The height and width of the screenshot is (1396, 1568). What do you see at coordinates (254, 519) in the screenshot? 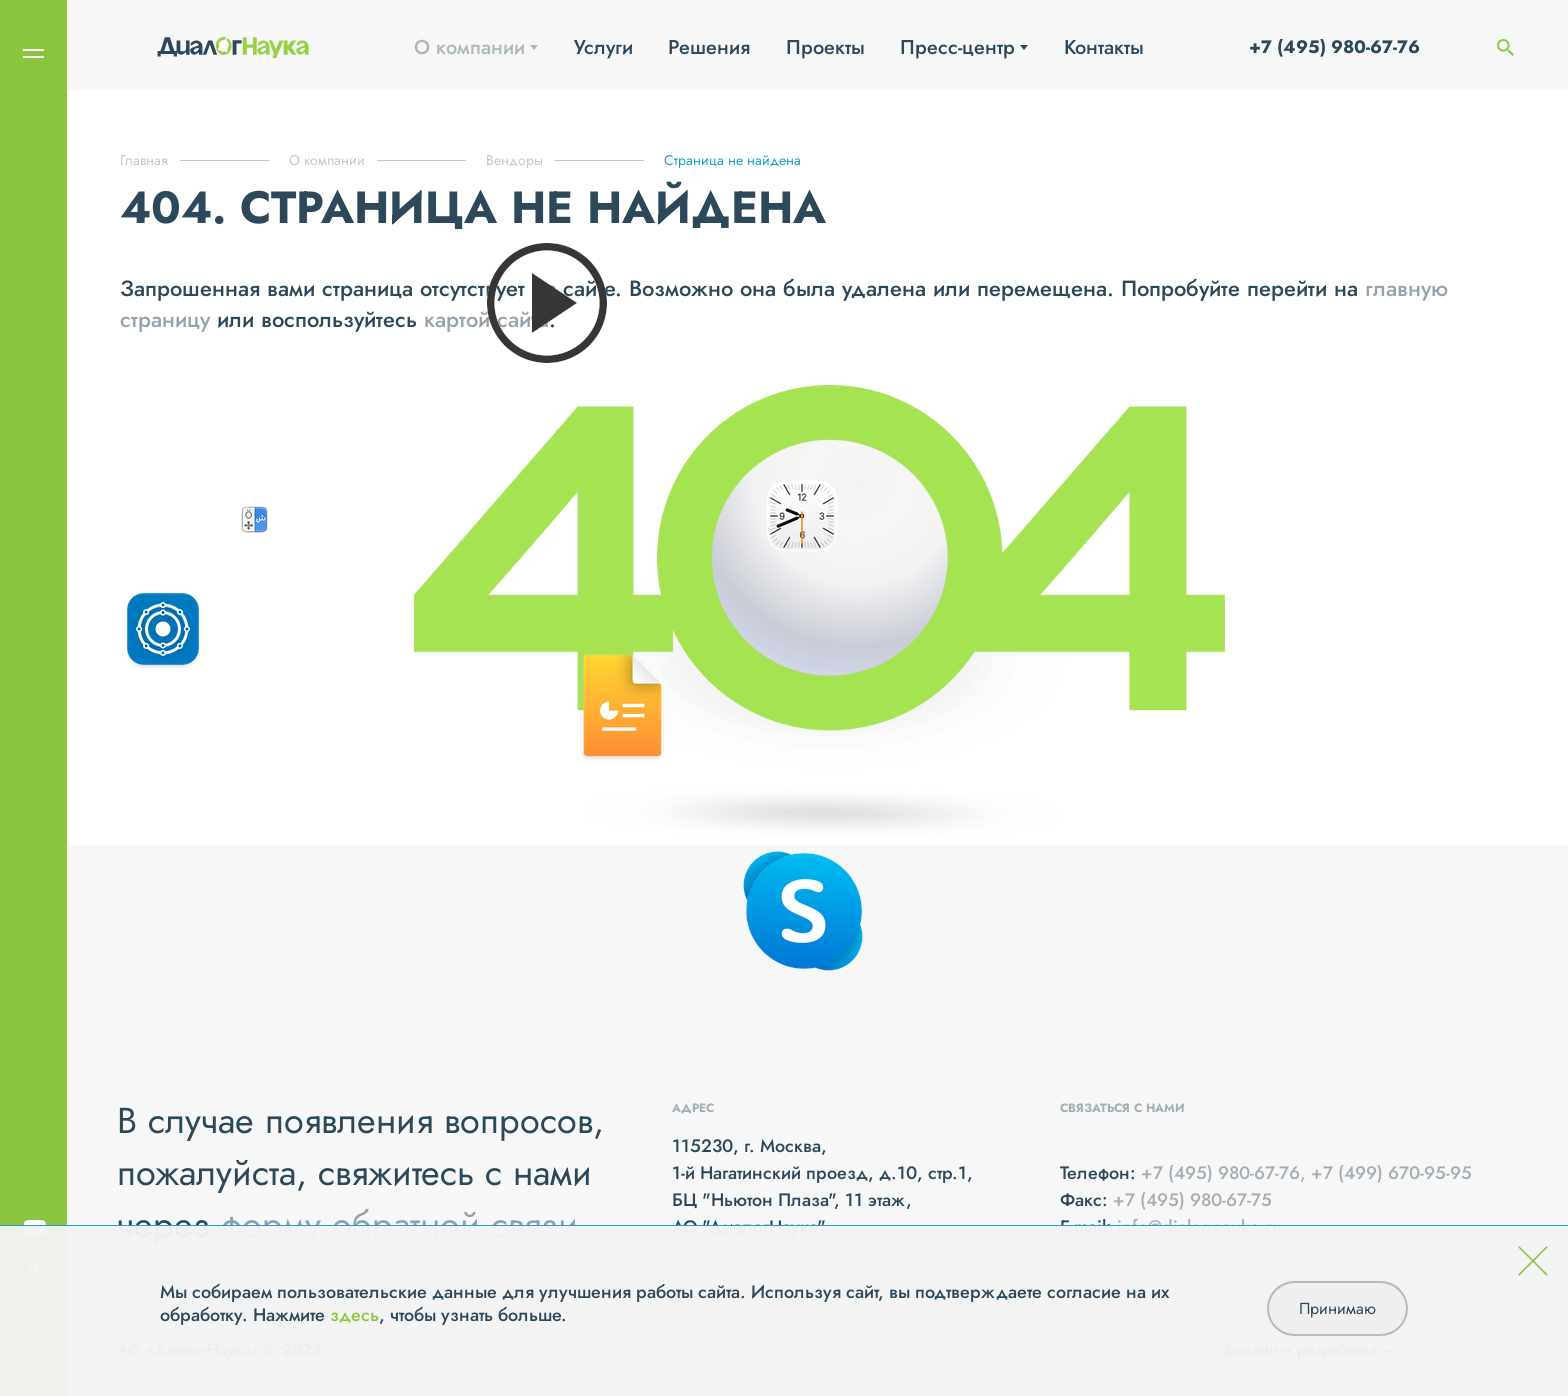
I see `open GNOME Characters app` at bounding box center [254, 519].